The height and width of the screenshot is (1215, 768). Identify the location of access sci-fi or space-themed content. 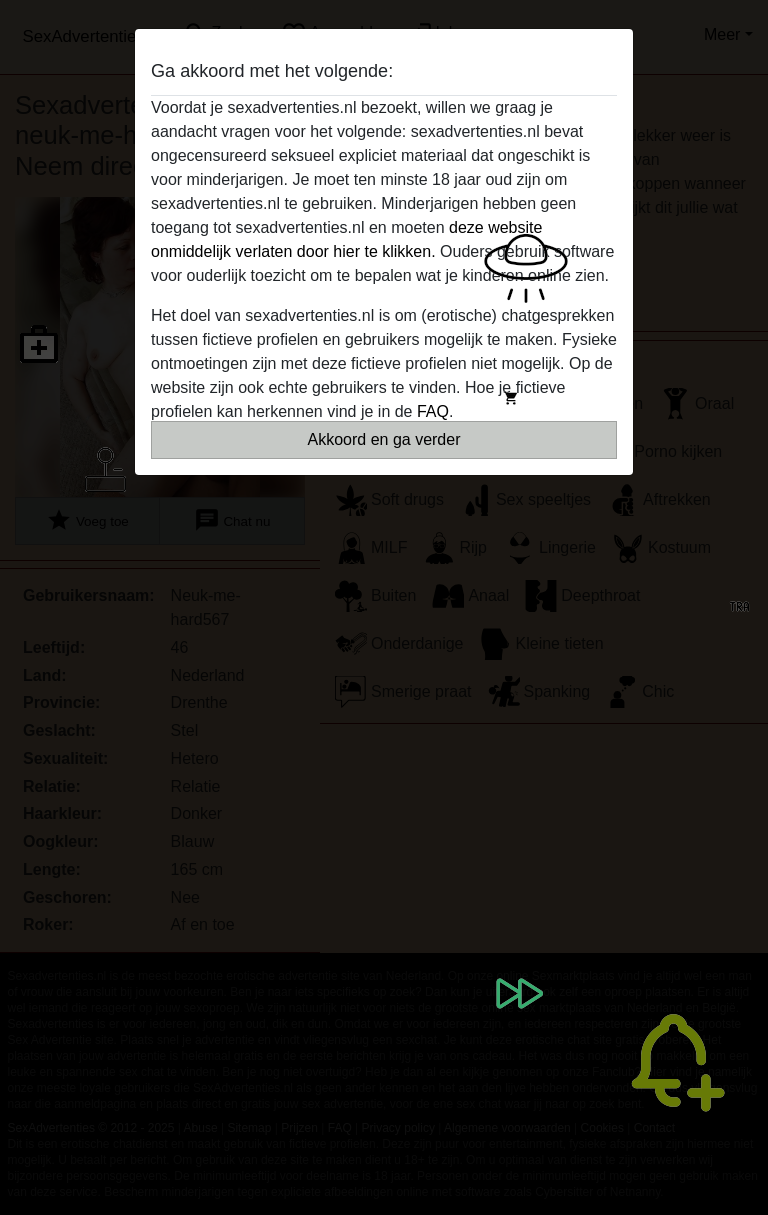
(526, 267).